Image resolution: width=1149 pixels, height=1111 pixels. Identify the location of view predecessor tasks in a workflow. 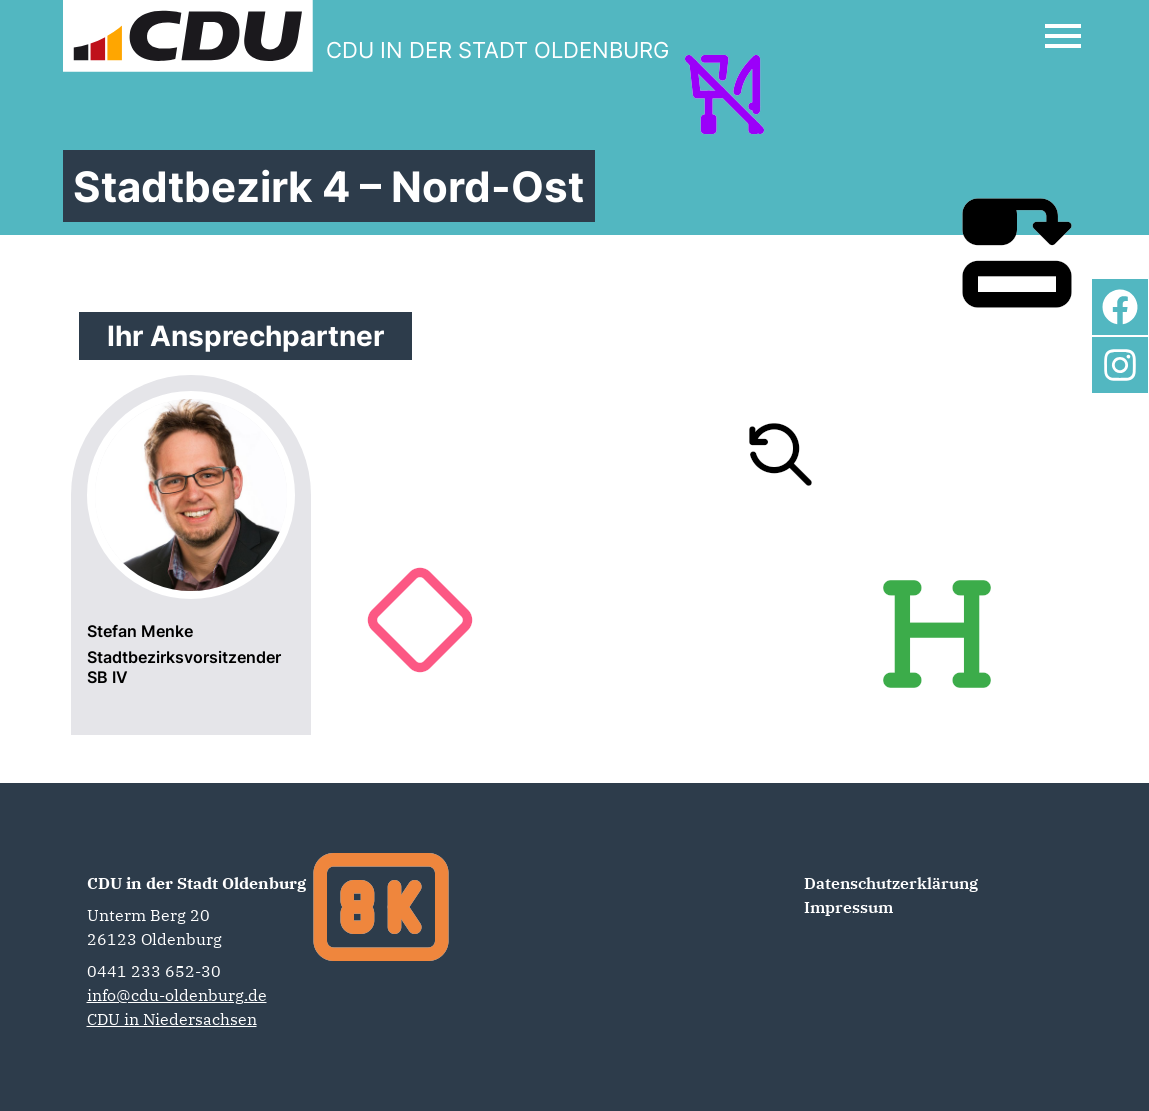
(1017, 253).